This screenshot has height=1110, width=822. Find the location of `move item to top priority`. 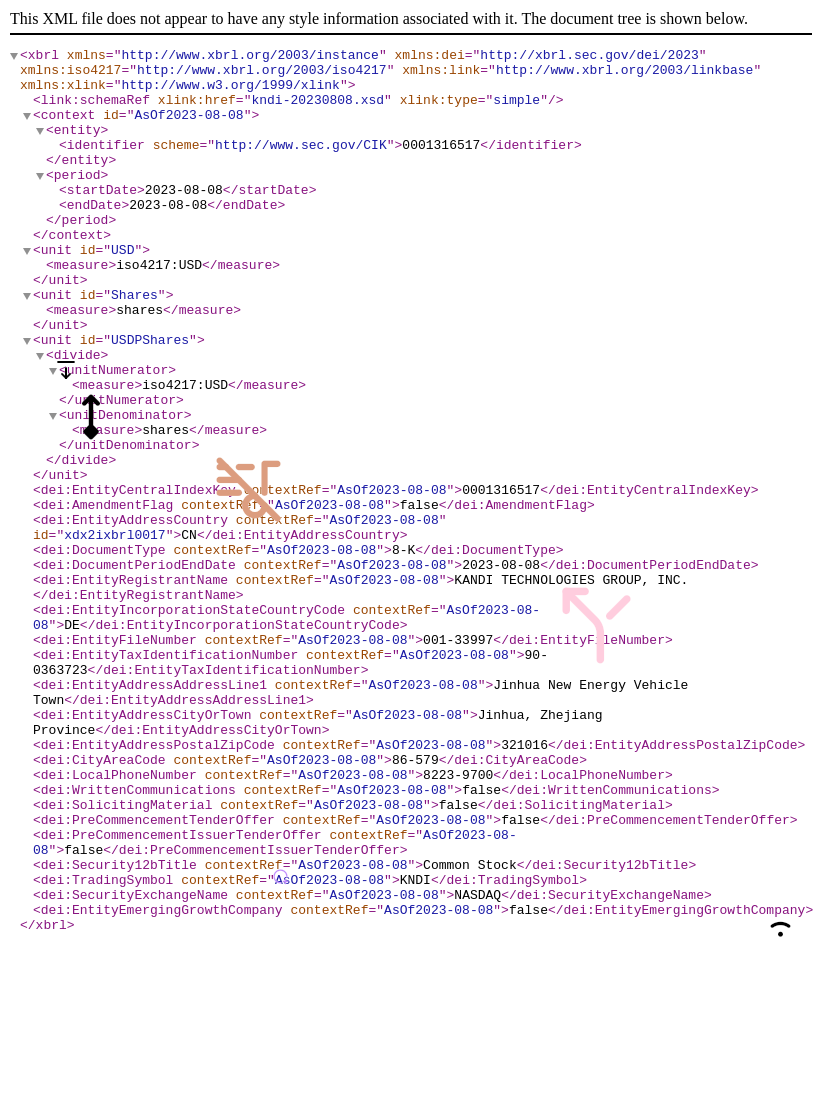

move item to top priority is located at coordinates (91, 417).